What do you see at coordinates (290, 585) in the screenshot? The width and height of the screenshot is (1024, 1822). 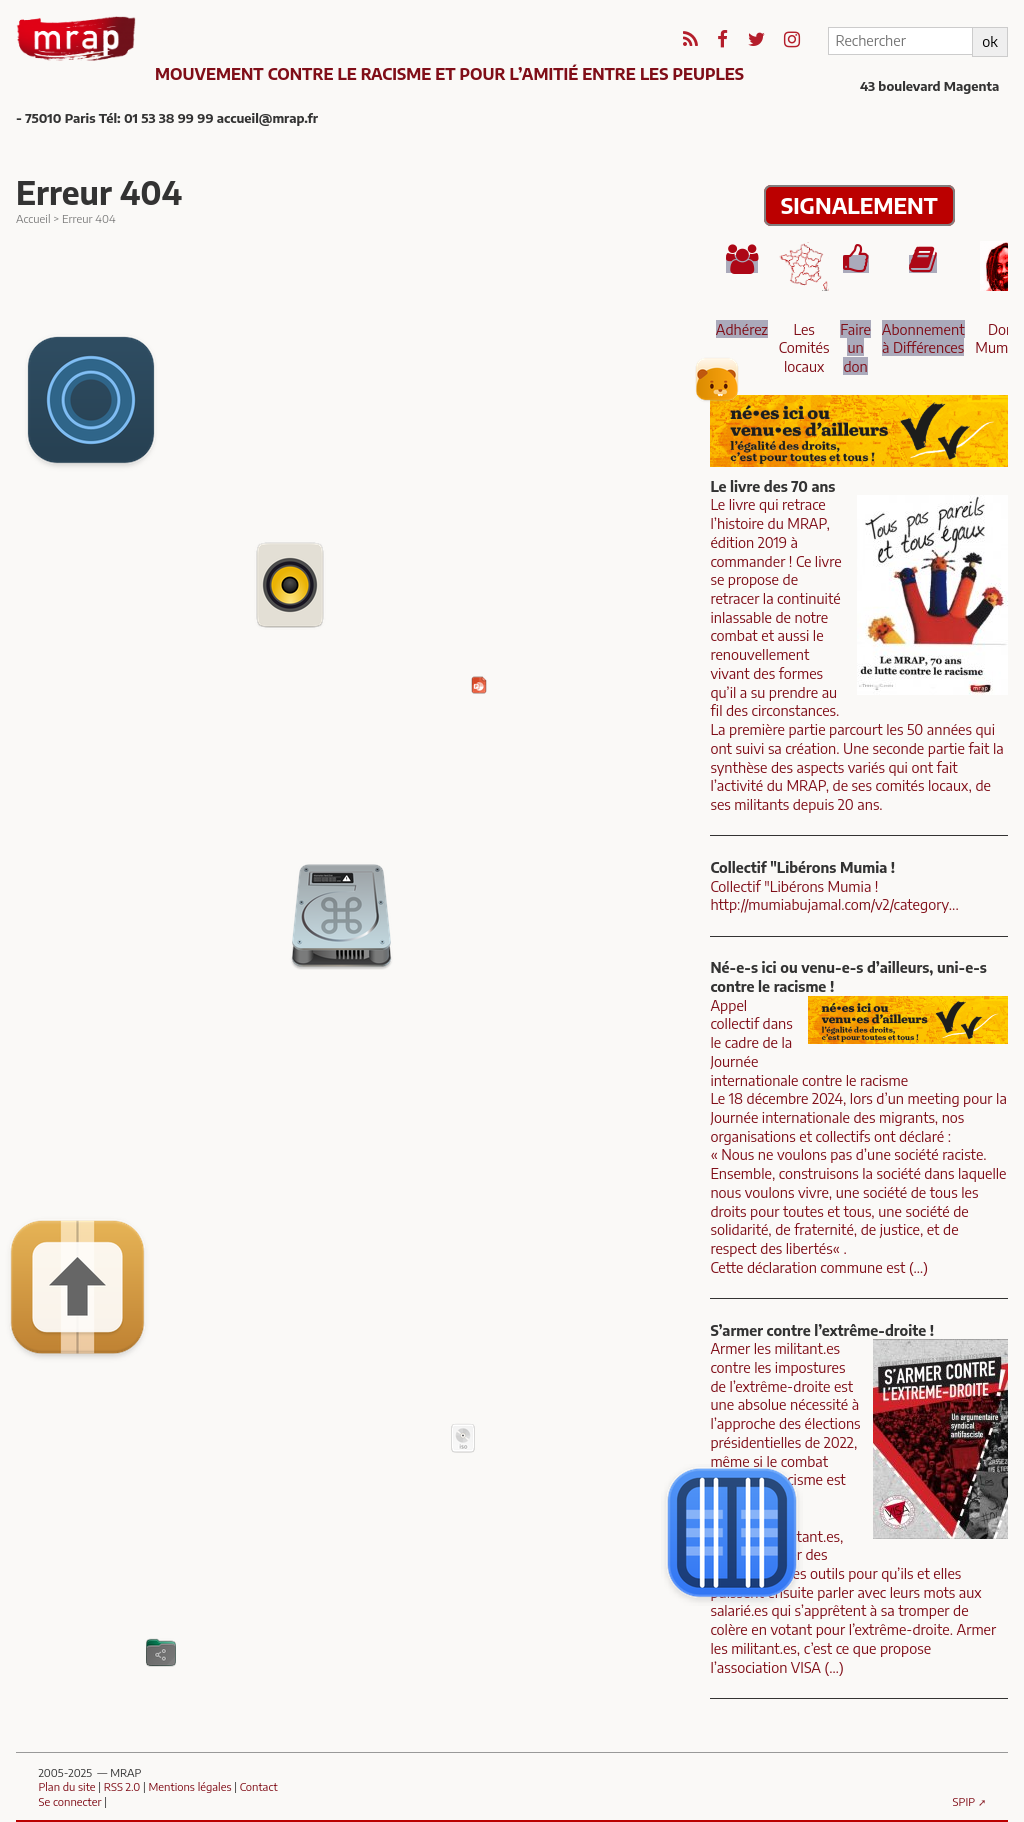 I see `open sound or audio settings panel` at bounding box center [290, 585].